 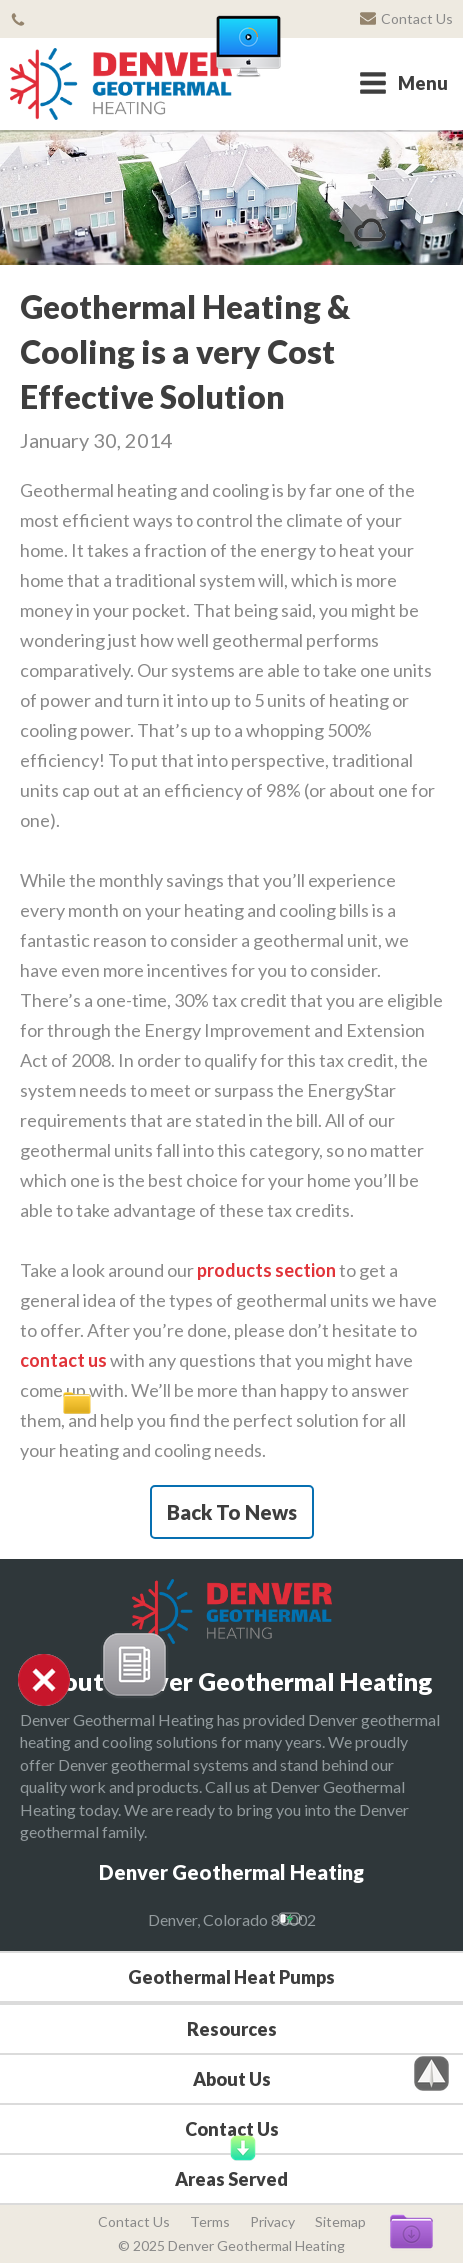 I want to click on play video content on your television or monitor, so click(x=248, y=46).